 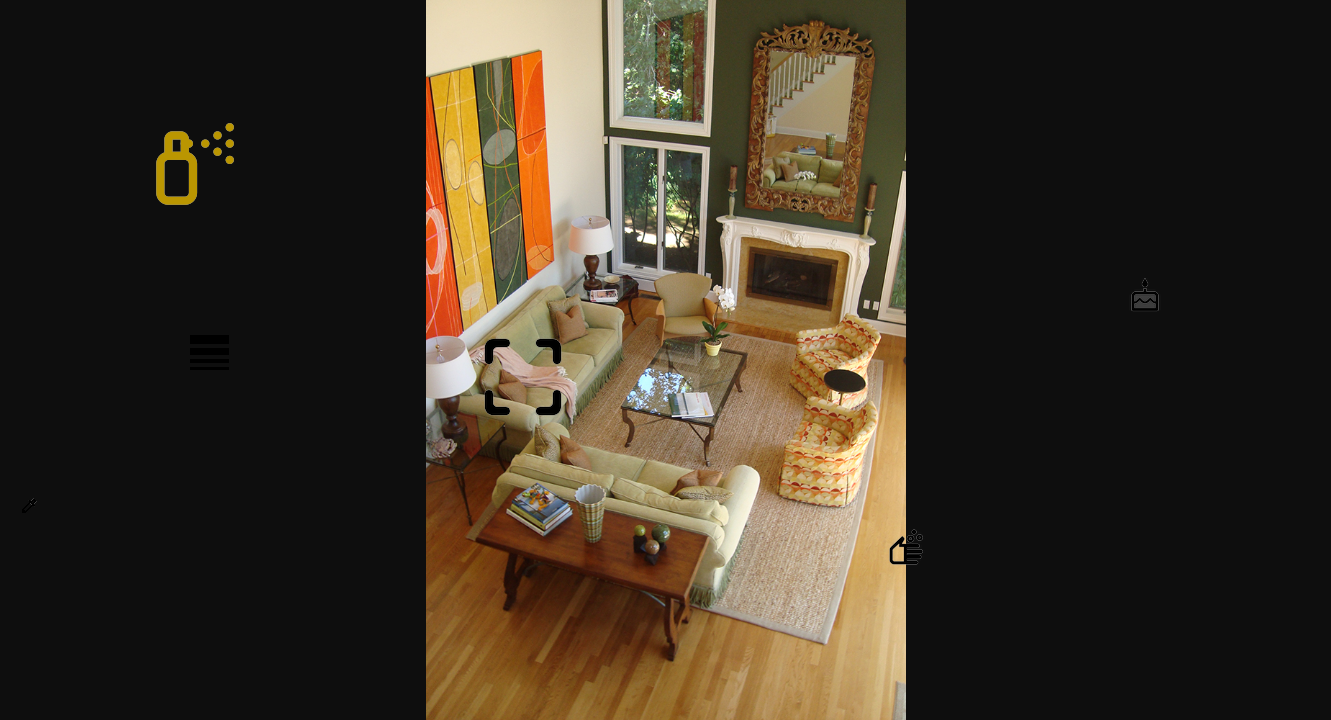 I want to click on view birthday or celebration events, so click(x=1145, y=296).